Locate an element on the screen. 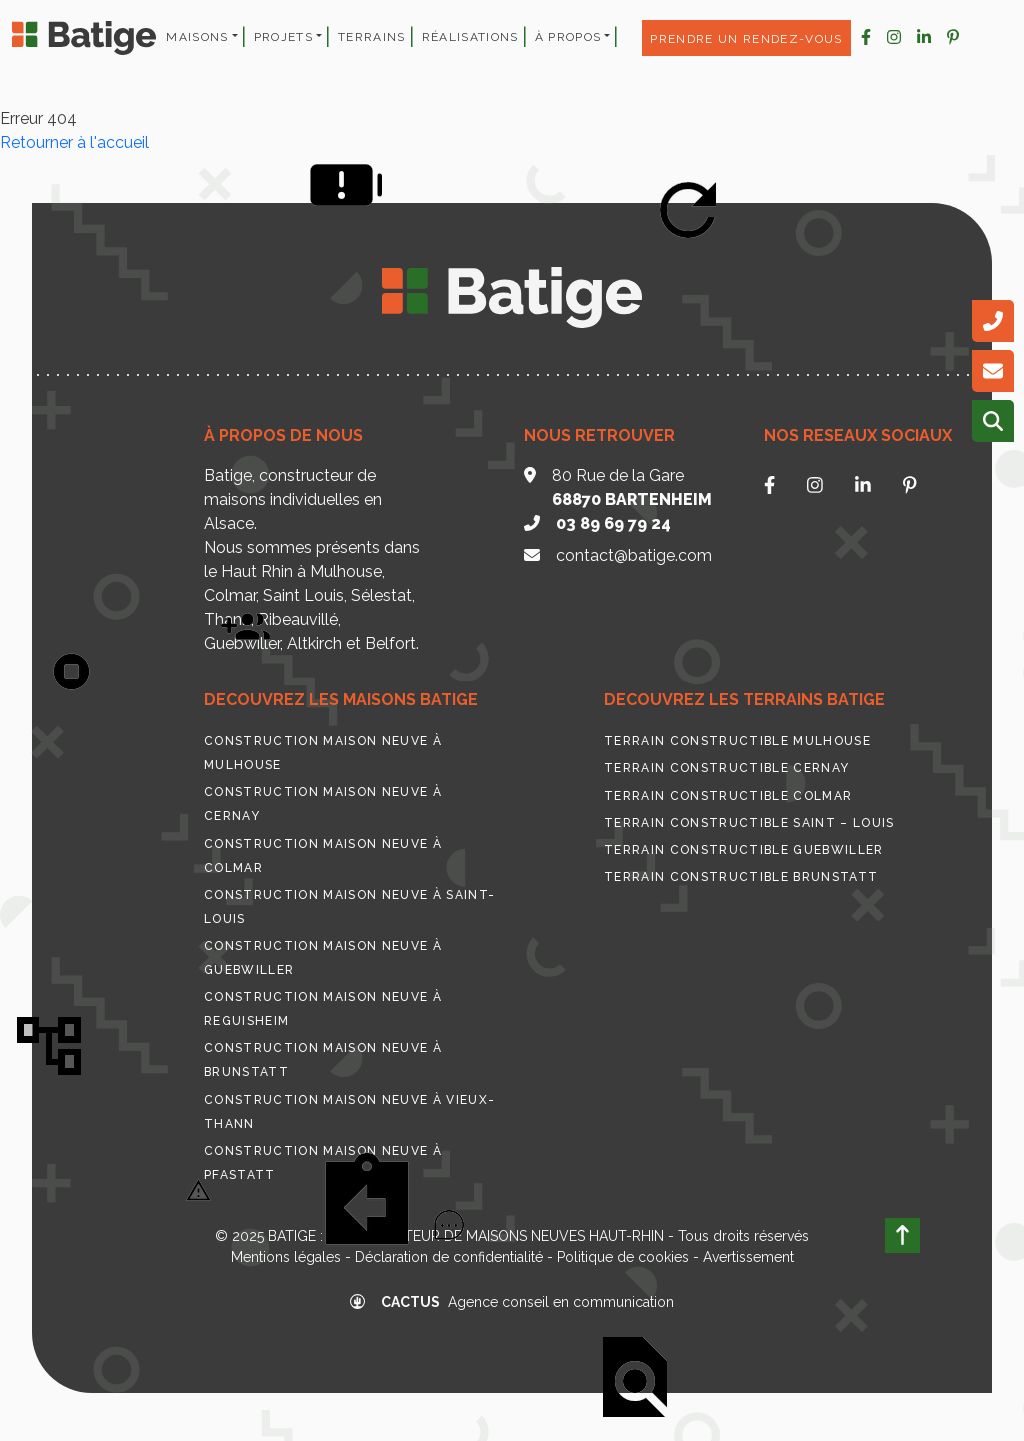 The image size is (1024, 1441). add a new member to the group is located at coordinates (245, 627).